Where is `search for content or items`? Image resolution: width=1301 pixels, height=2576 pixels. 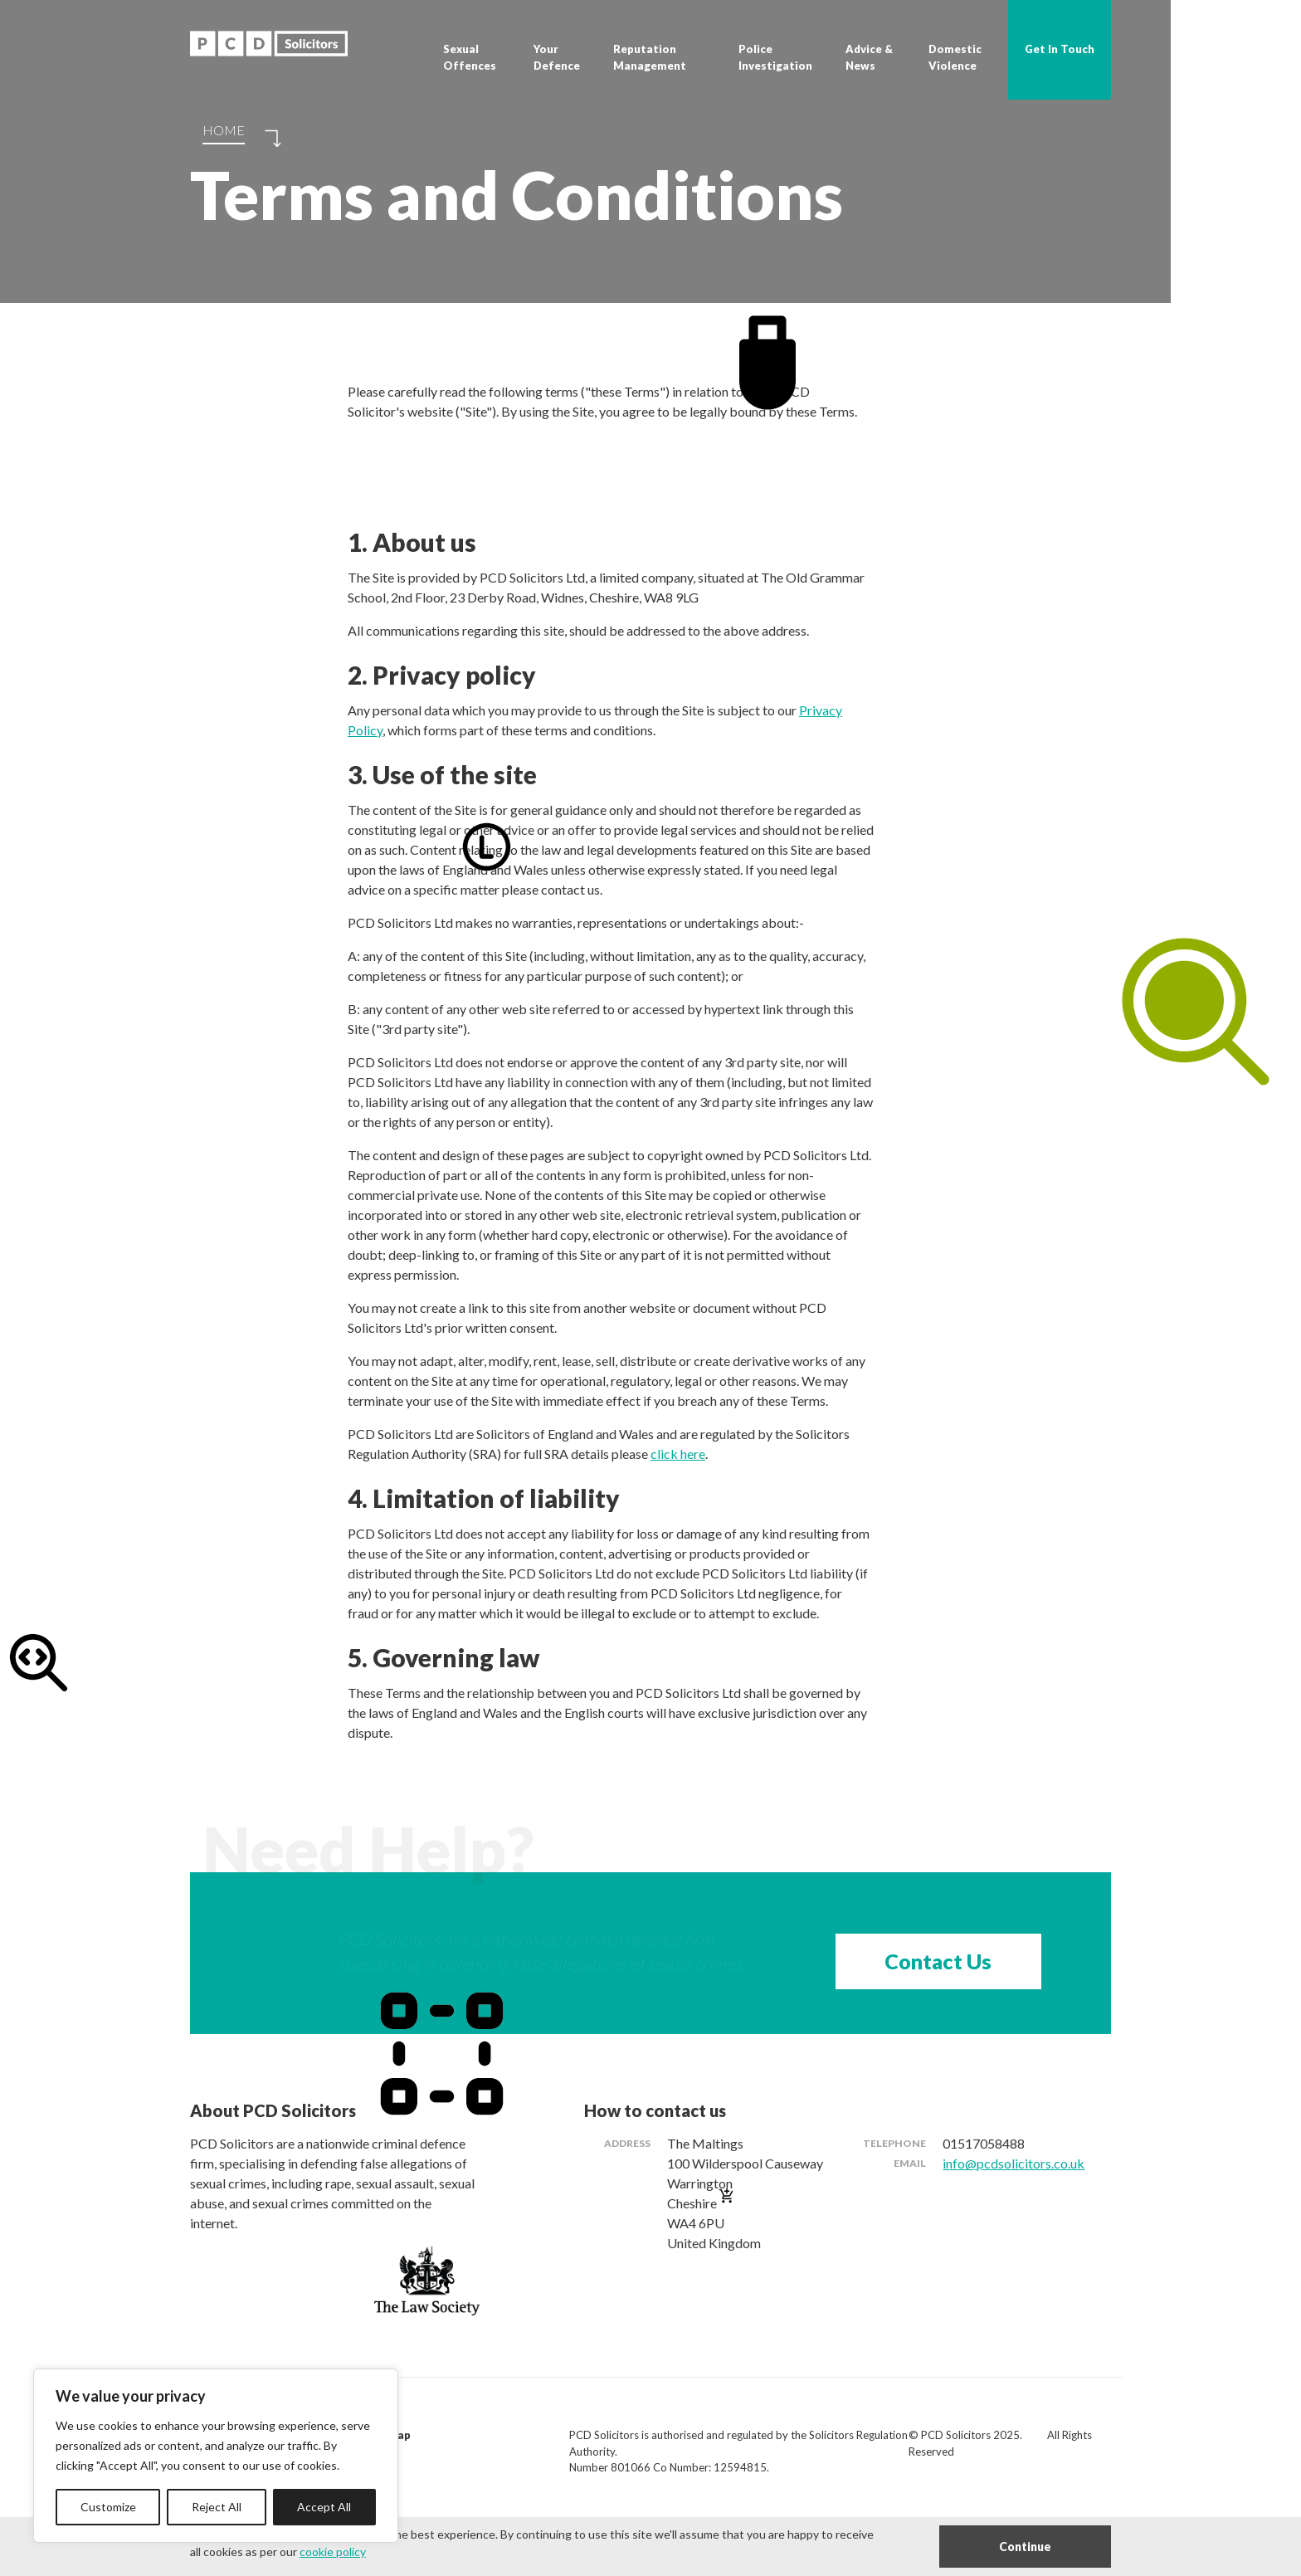 search for content or items is located at coordinates (1196, 1012).